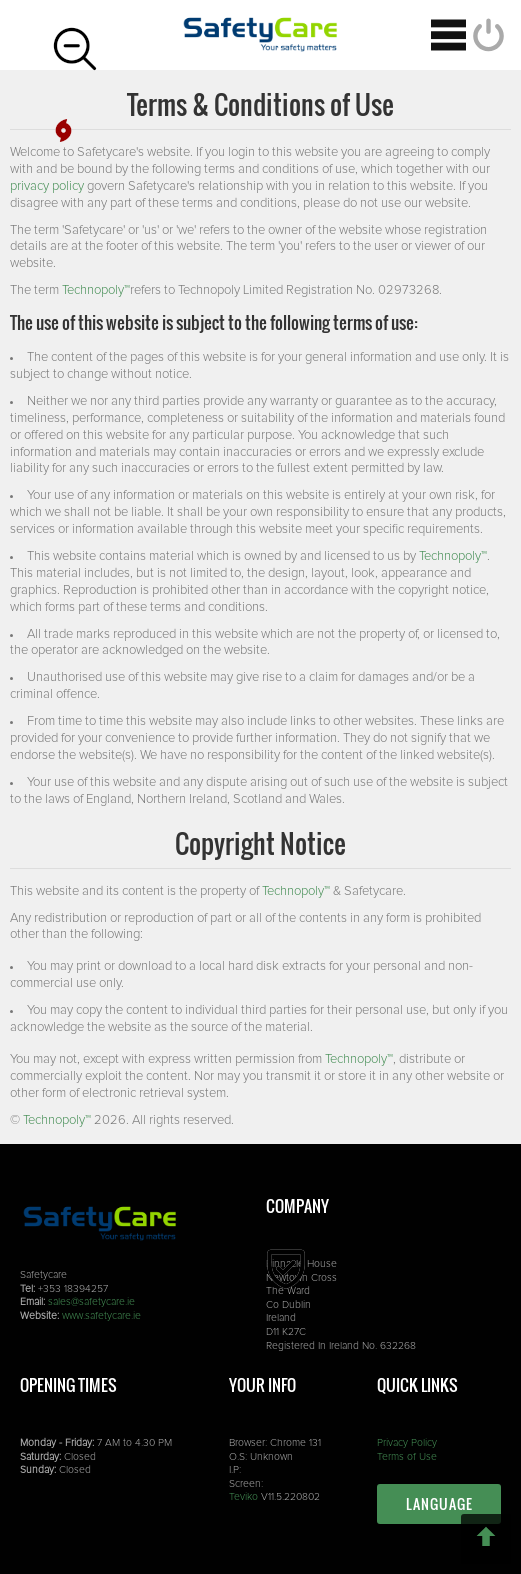 The width and height of the screenshot is (521, 1574). What do you see at coordinates (75, 49) in the screenshot?
I see `zoom out` at bounding box center [75, 49].